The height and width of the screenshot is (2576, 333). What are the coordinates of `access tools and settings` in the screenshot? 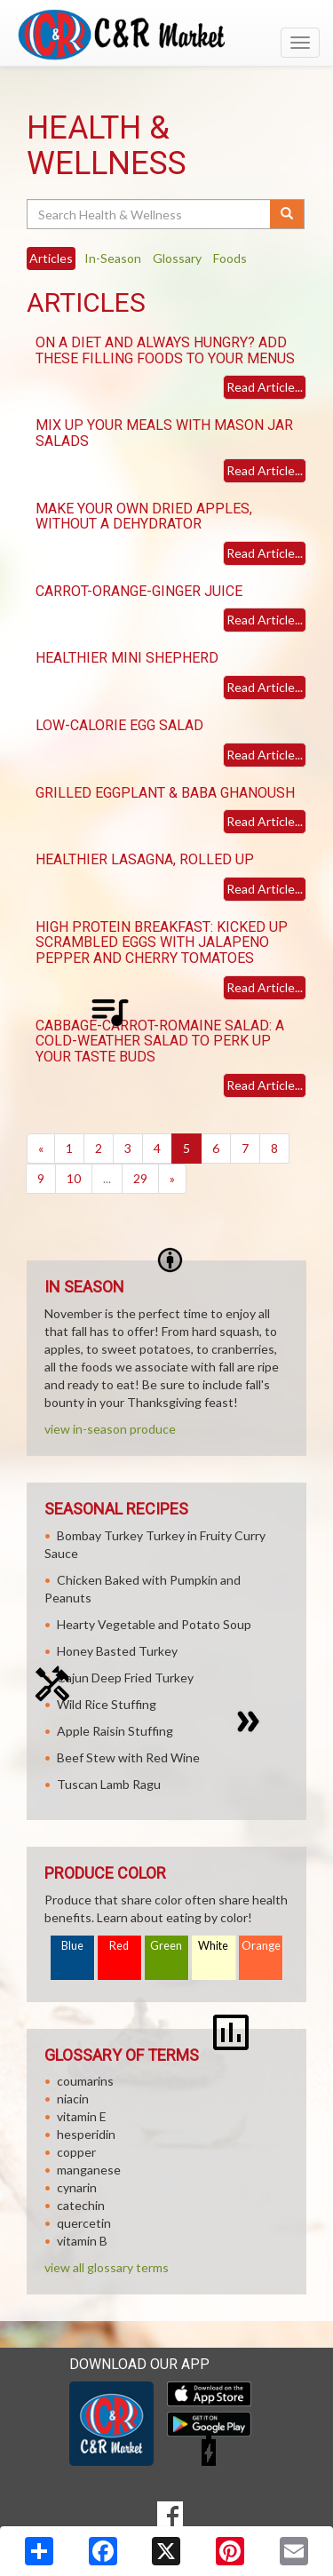 It's located at (52, 1684).